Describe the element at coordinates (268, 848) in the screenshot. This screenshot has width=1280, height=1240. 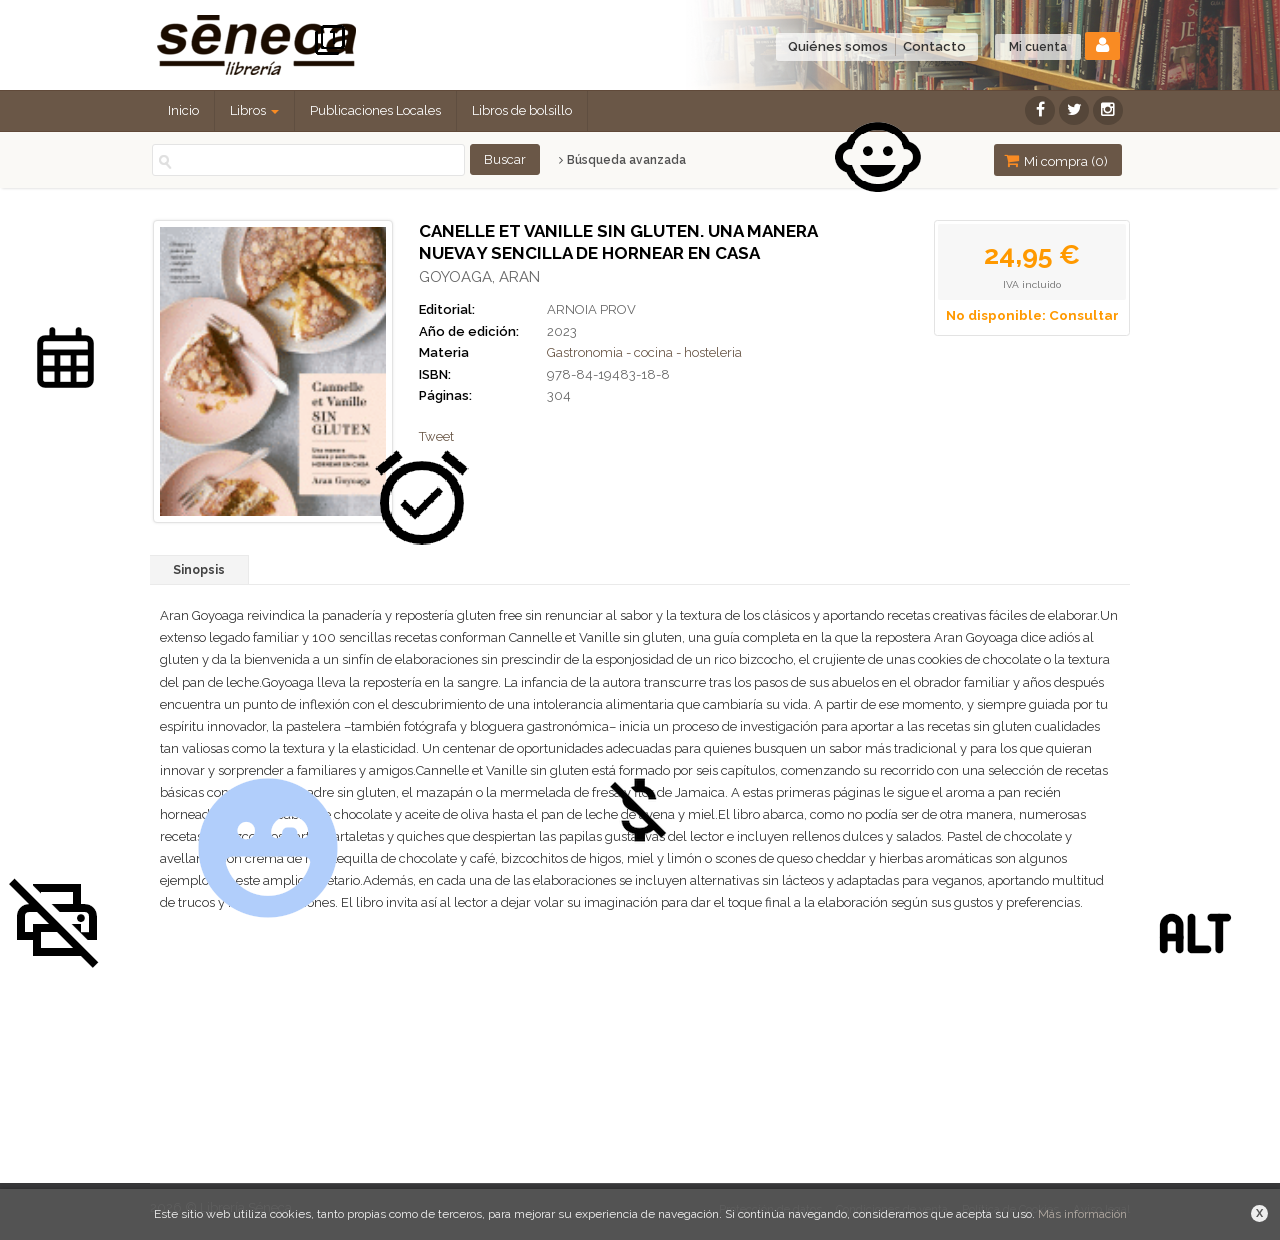
I see `add a fun or playful reaction to a message` at that location.